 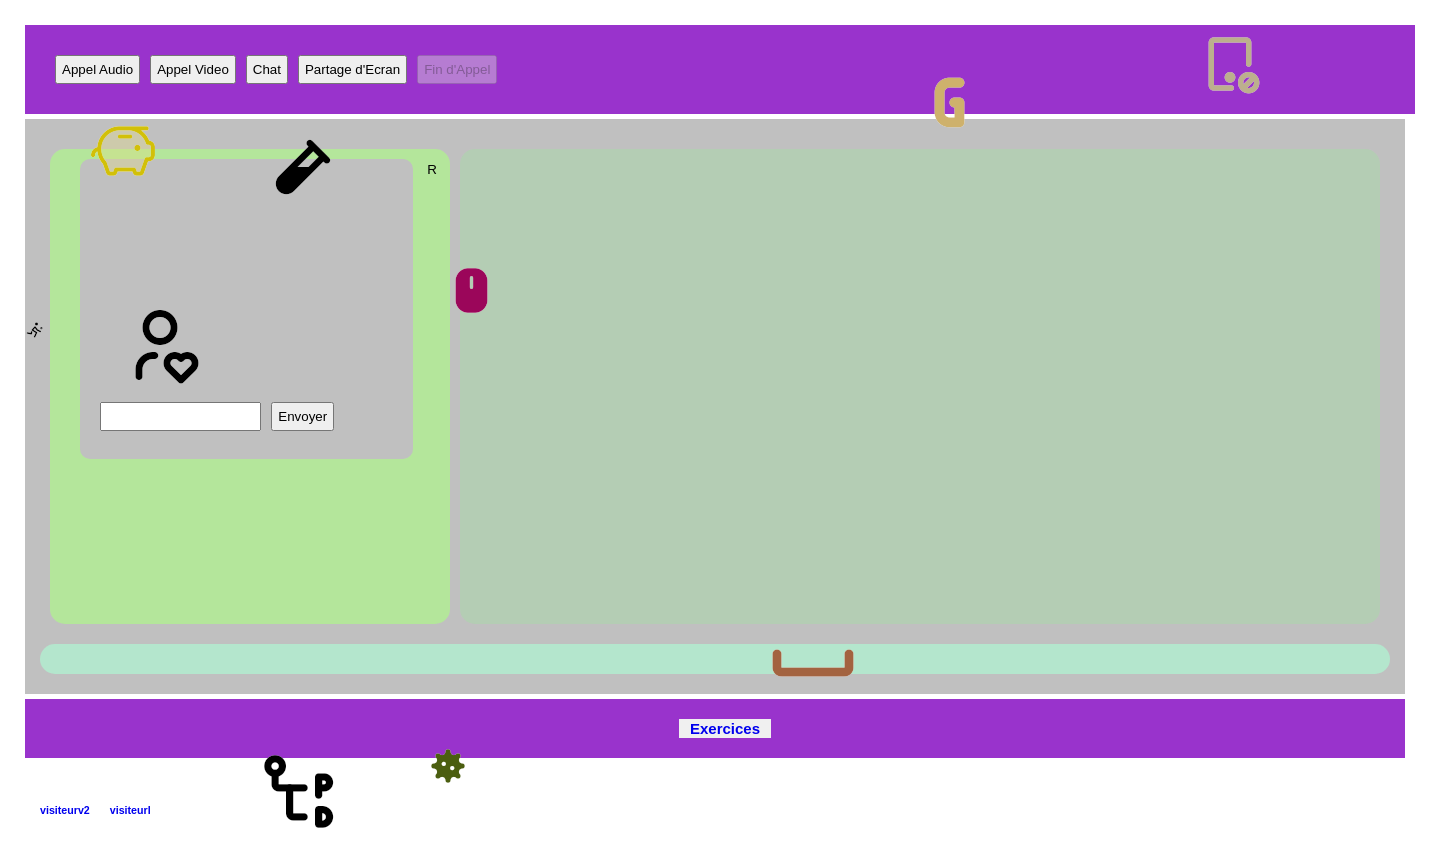 I want to click on add user to favorites, so click(x=160, y=345).